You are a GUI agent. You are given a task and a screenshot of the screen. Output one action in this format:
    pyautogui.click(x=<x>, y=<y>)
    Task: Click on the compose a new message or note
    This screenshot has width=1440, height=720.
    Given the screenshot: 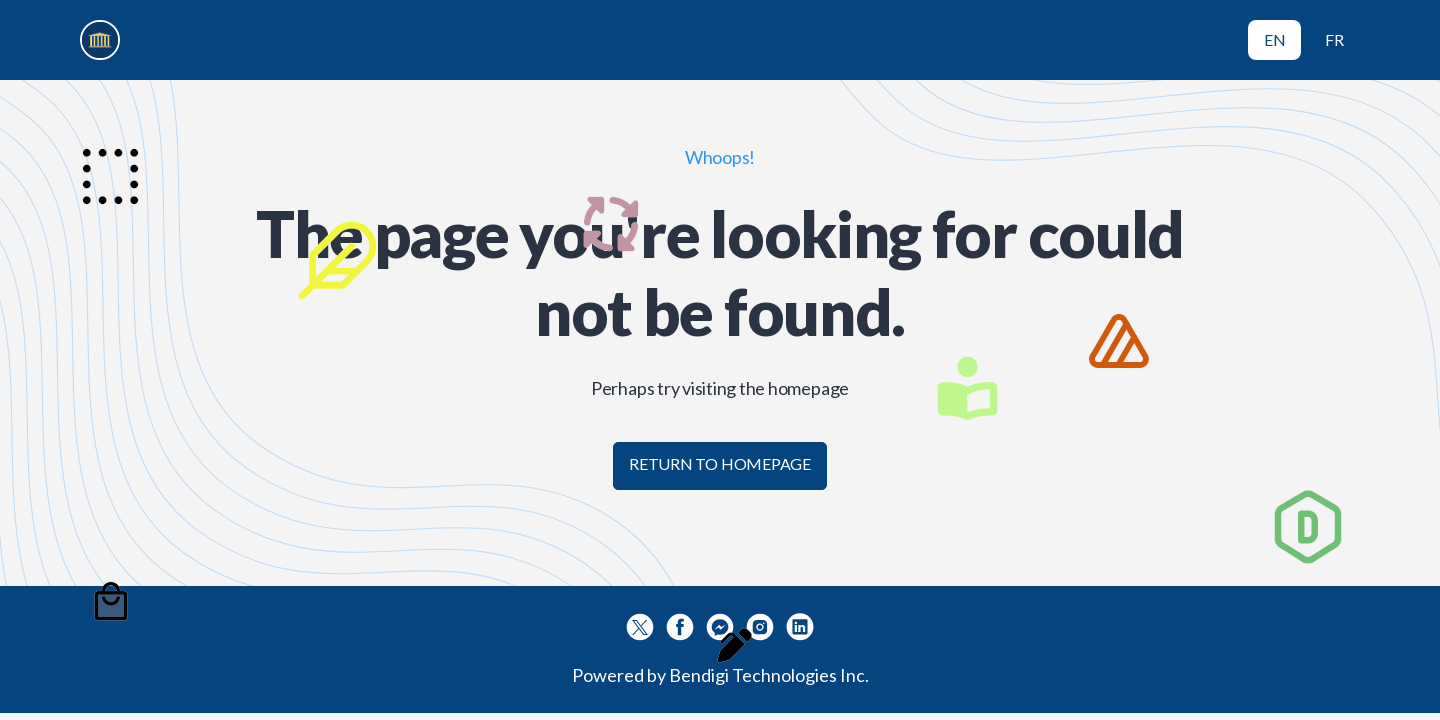 What is the action you would take?
    pyautogui.click(x=337, y=260)
    